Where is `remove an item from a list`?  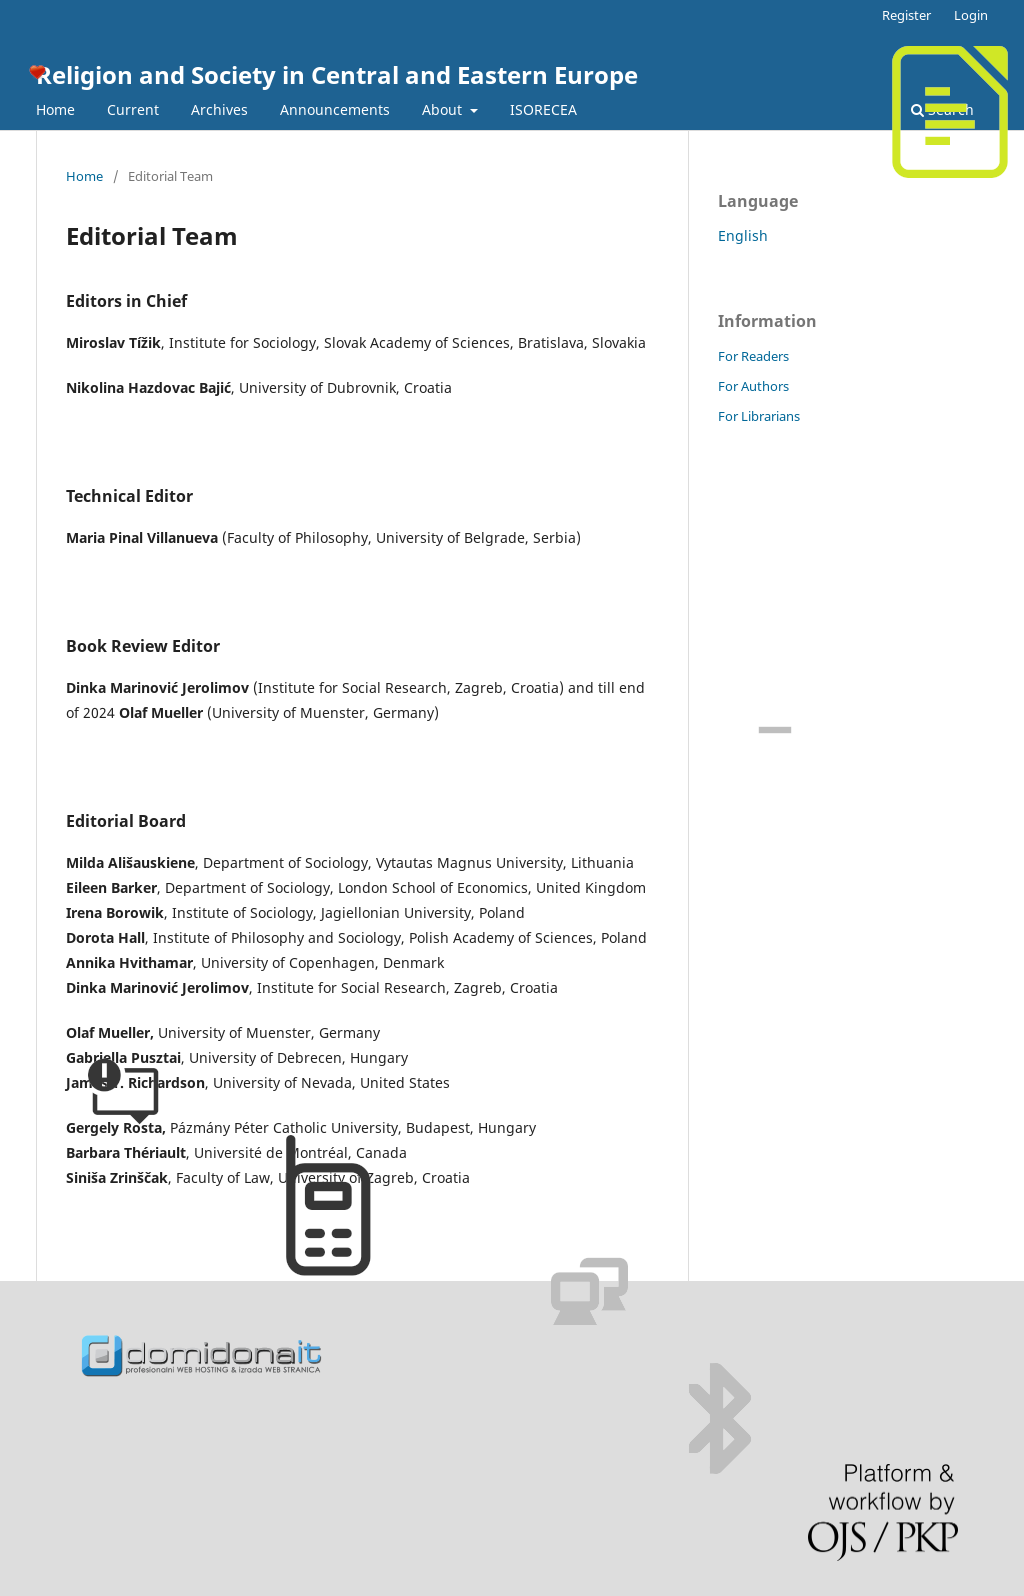
remove an item from a list is located at coordinates (775, 730).